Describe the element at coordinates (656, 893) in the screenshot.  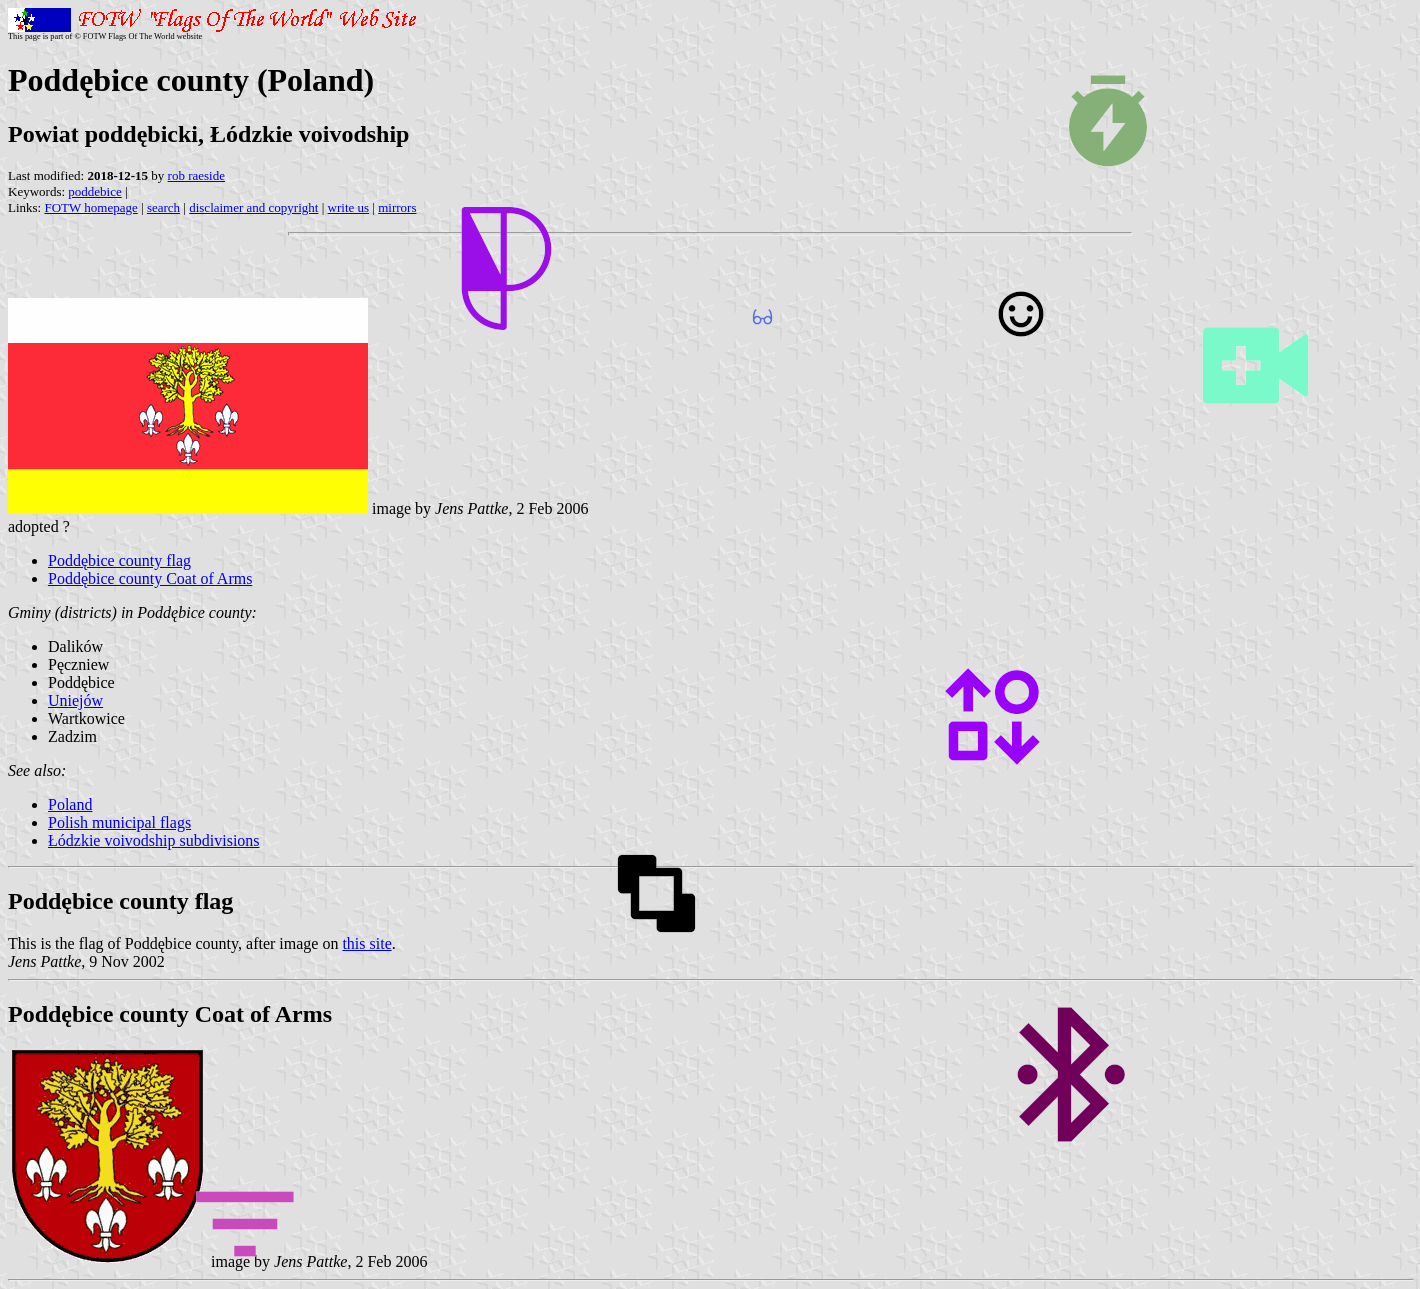
I see `bring selected layer to front` at that location.